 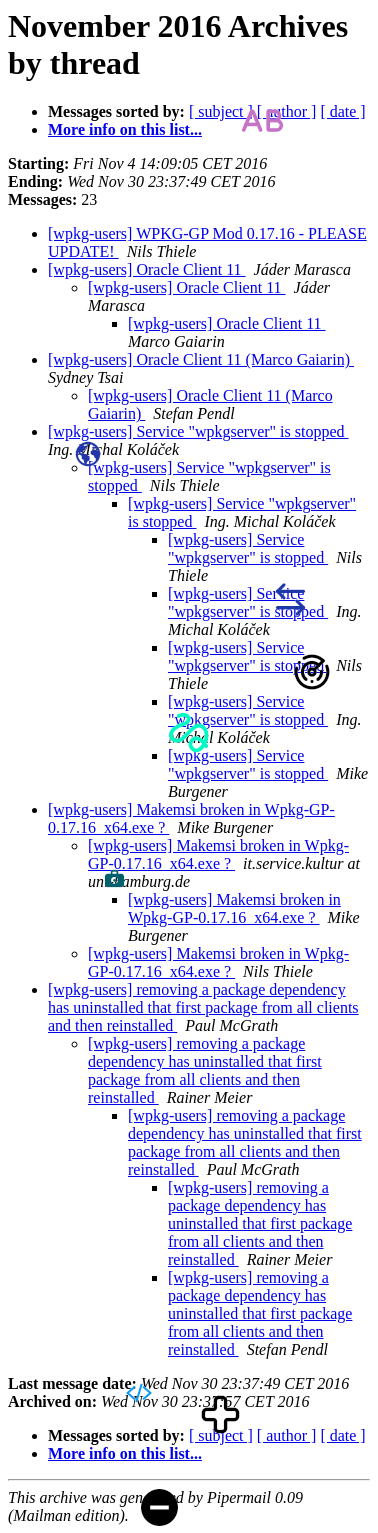 What do you see at coordinates (188, 732) in the screenshot?
I see `decorative squiggle or flourish element` at bounding box center [188, 732].